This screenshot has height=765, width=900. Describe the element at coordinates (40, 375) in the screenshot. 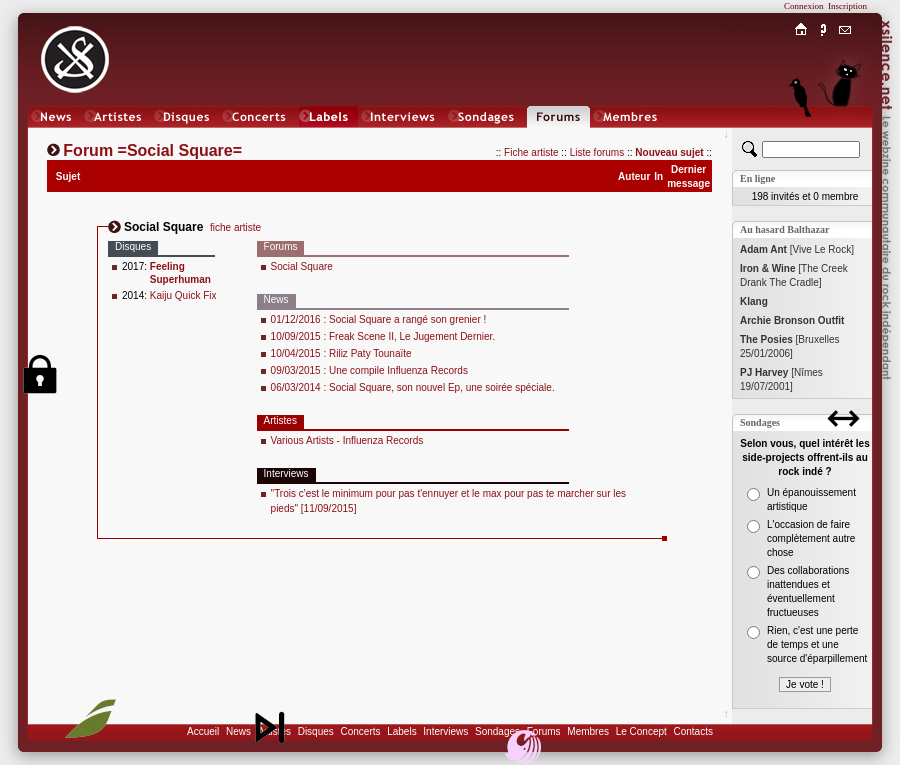

I see `indicates a locked or secured item` at that location.